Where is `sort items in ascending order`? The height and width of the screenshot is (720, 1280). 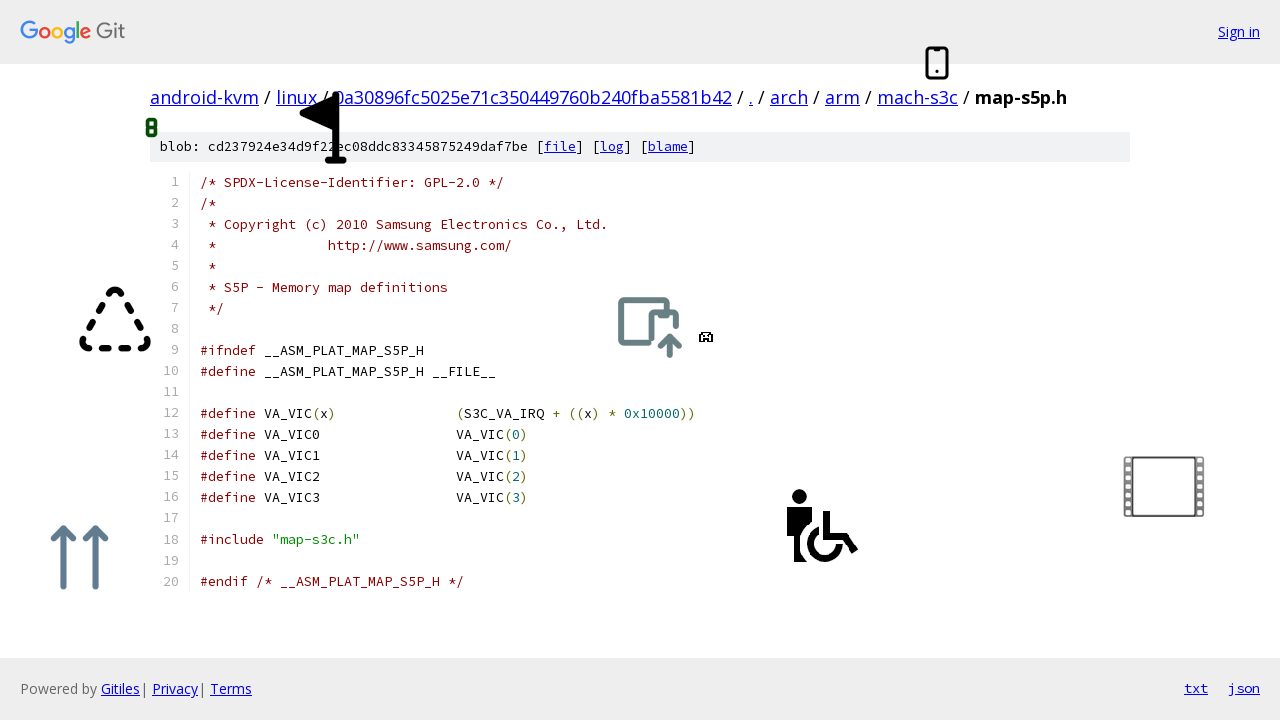 sort items in ascending order is located at coordinates (79, 557).